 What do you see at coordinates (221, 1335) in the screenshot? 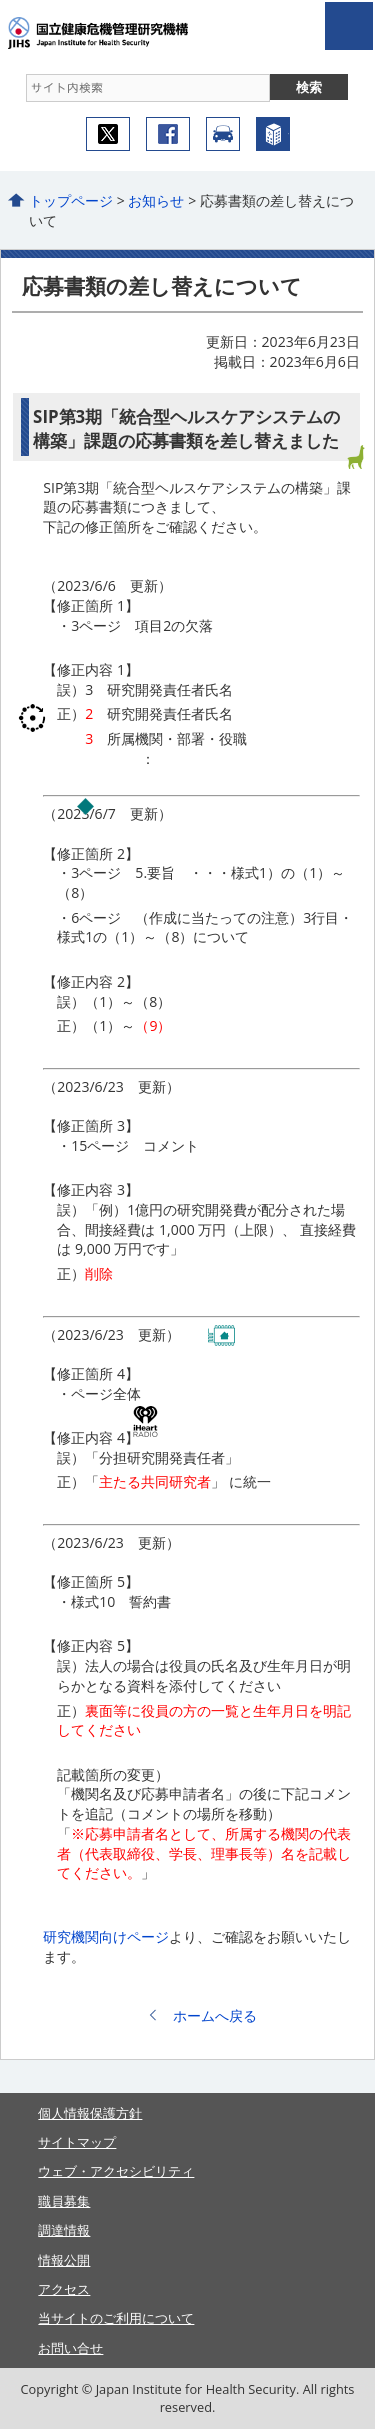
I see `open esphome home automation settings` at bounding box center [221, 1335].